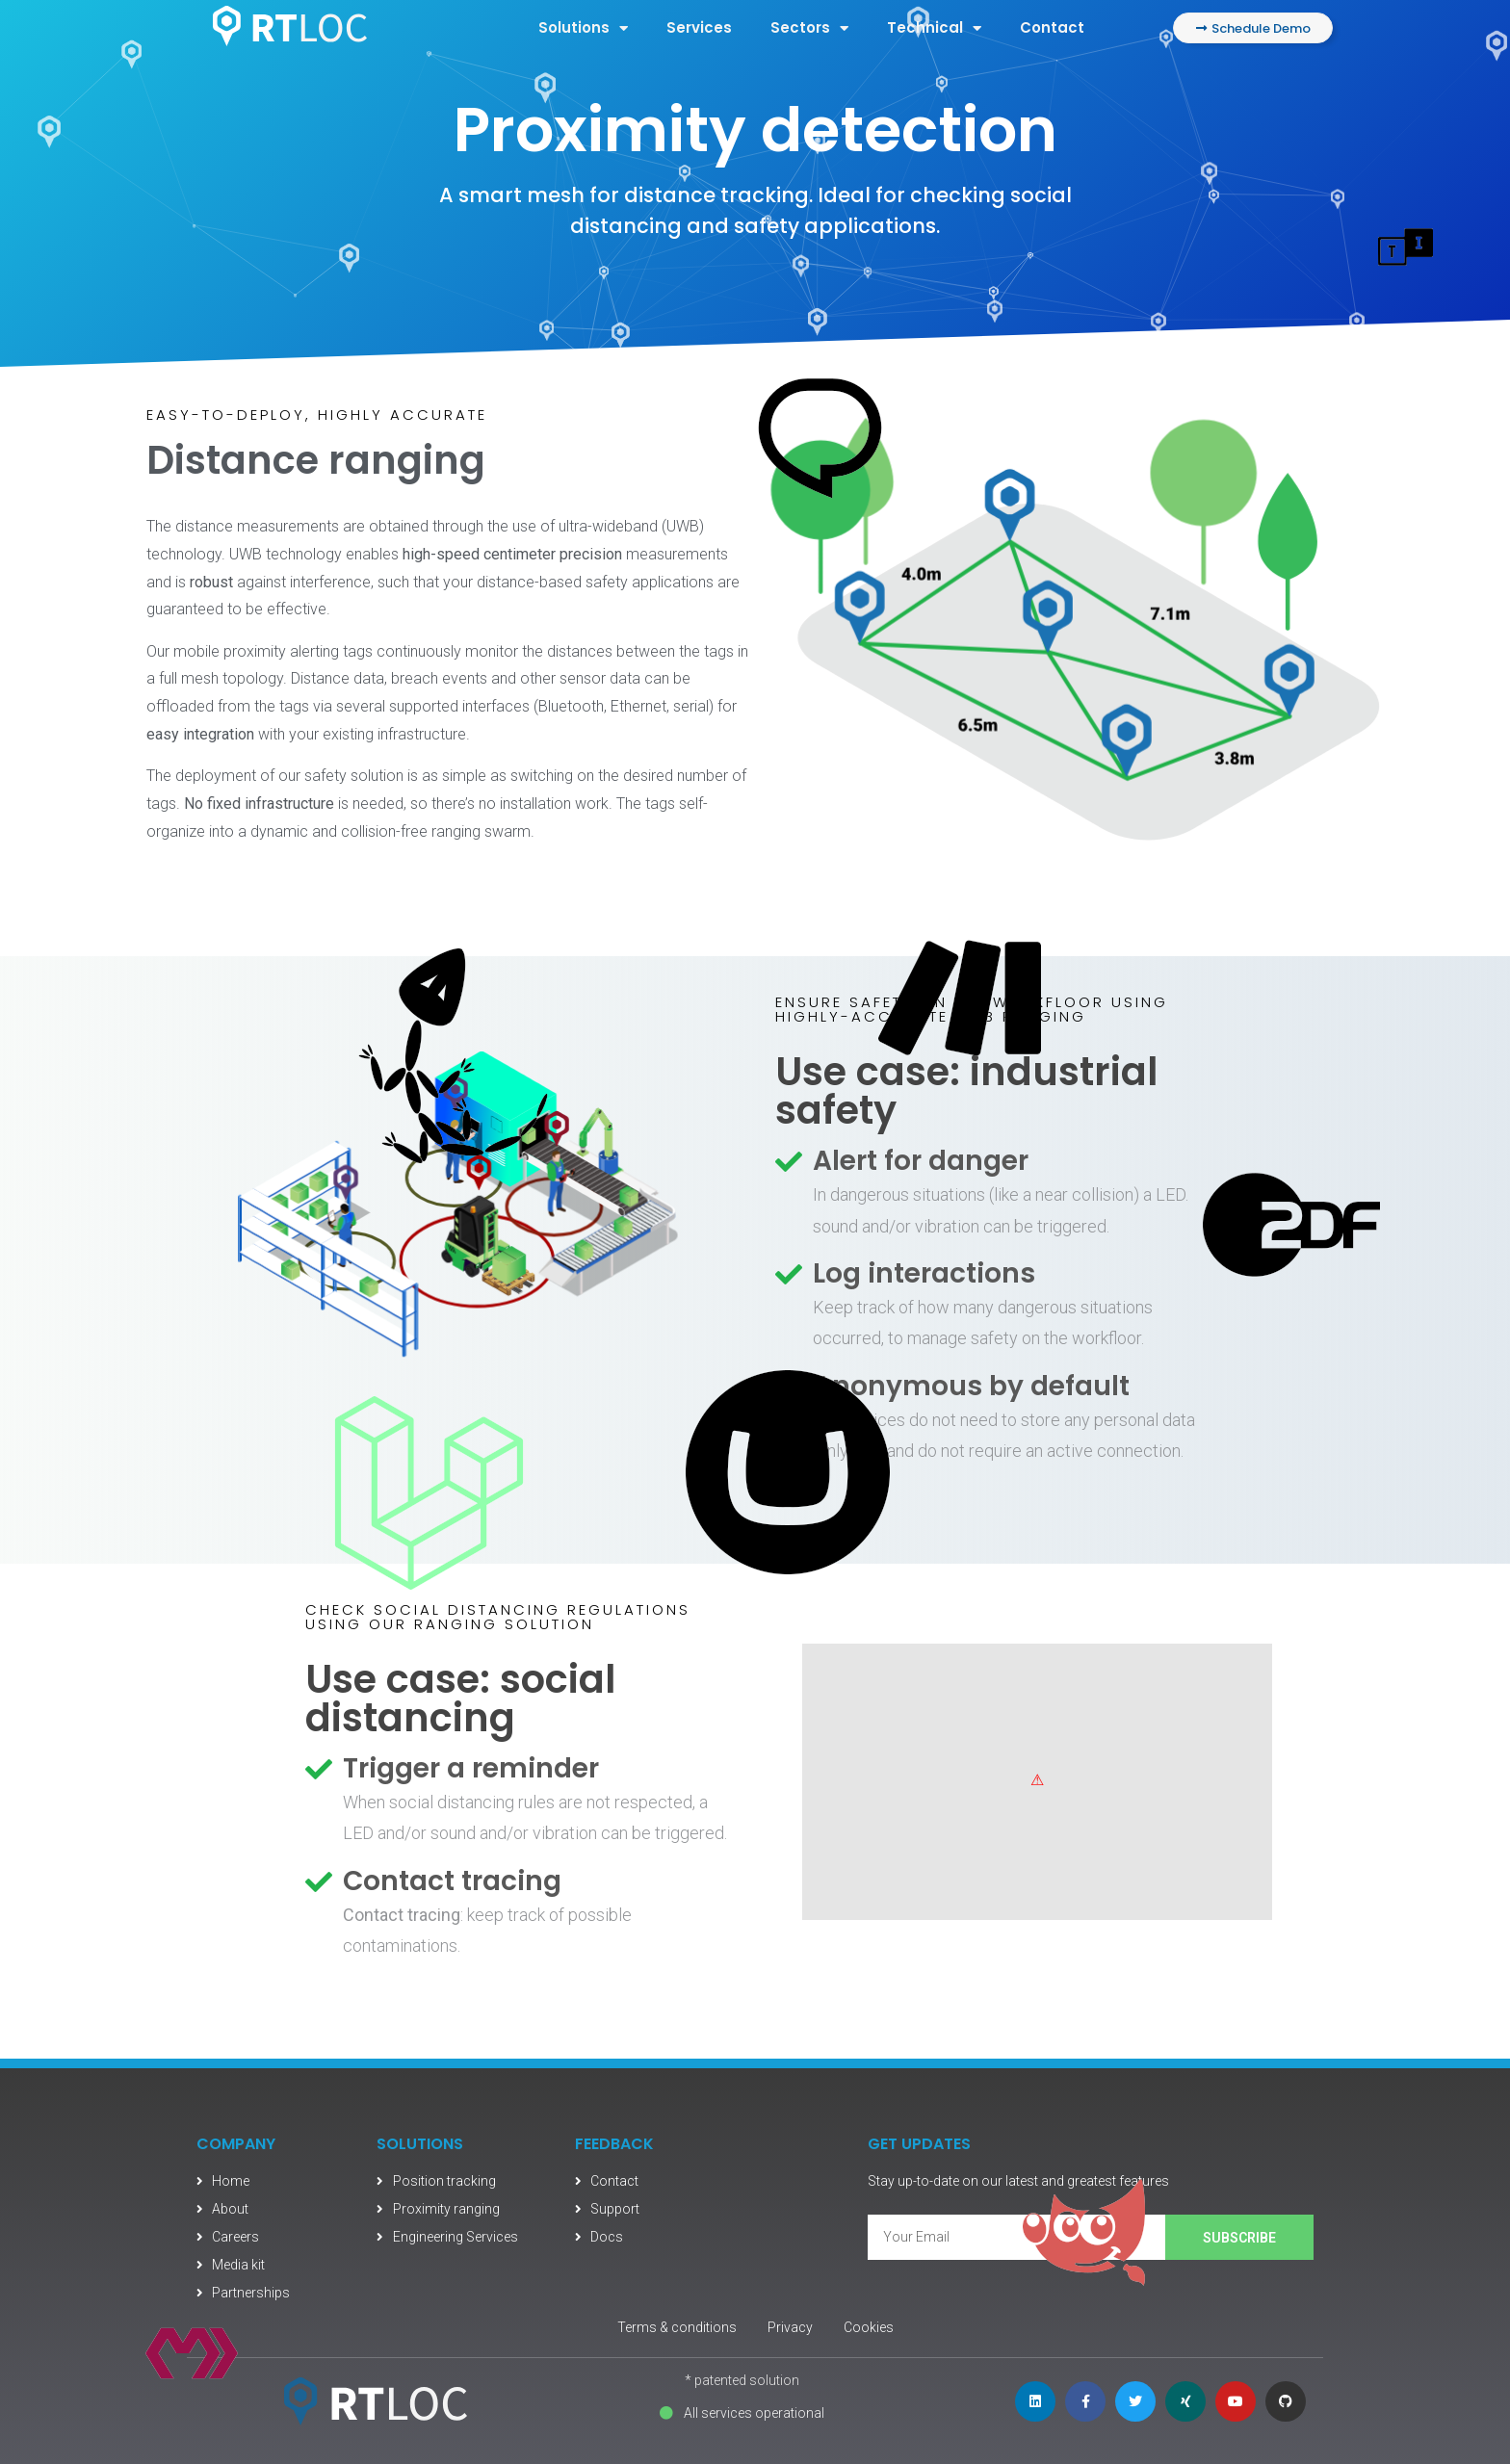 The image size is (1510, 2464). I want to click on open chat or messaging, so click(820, 433).